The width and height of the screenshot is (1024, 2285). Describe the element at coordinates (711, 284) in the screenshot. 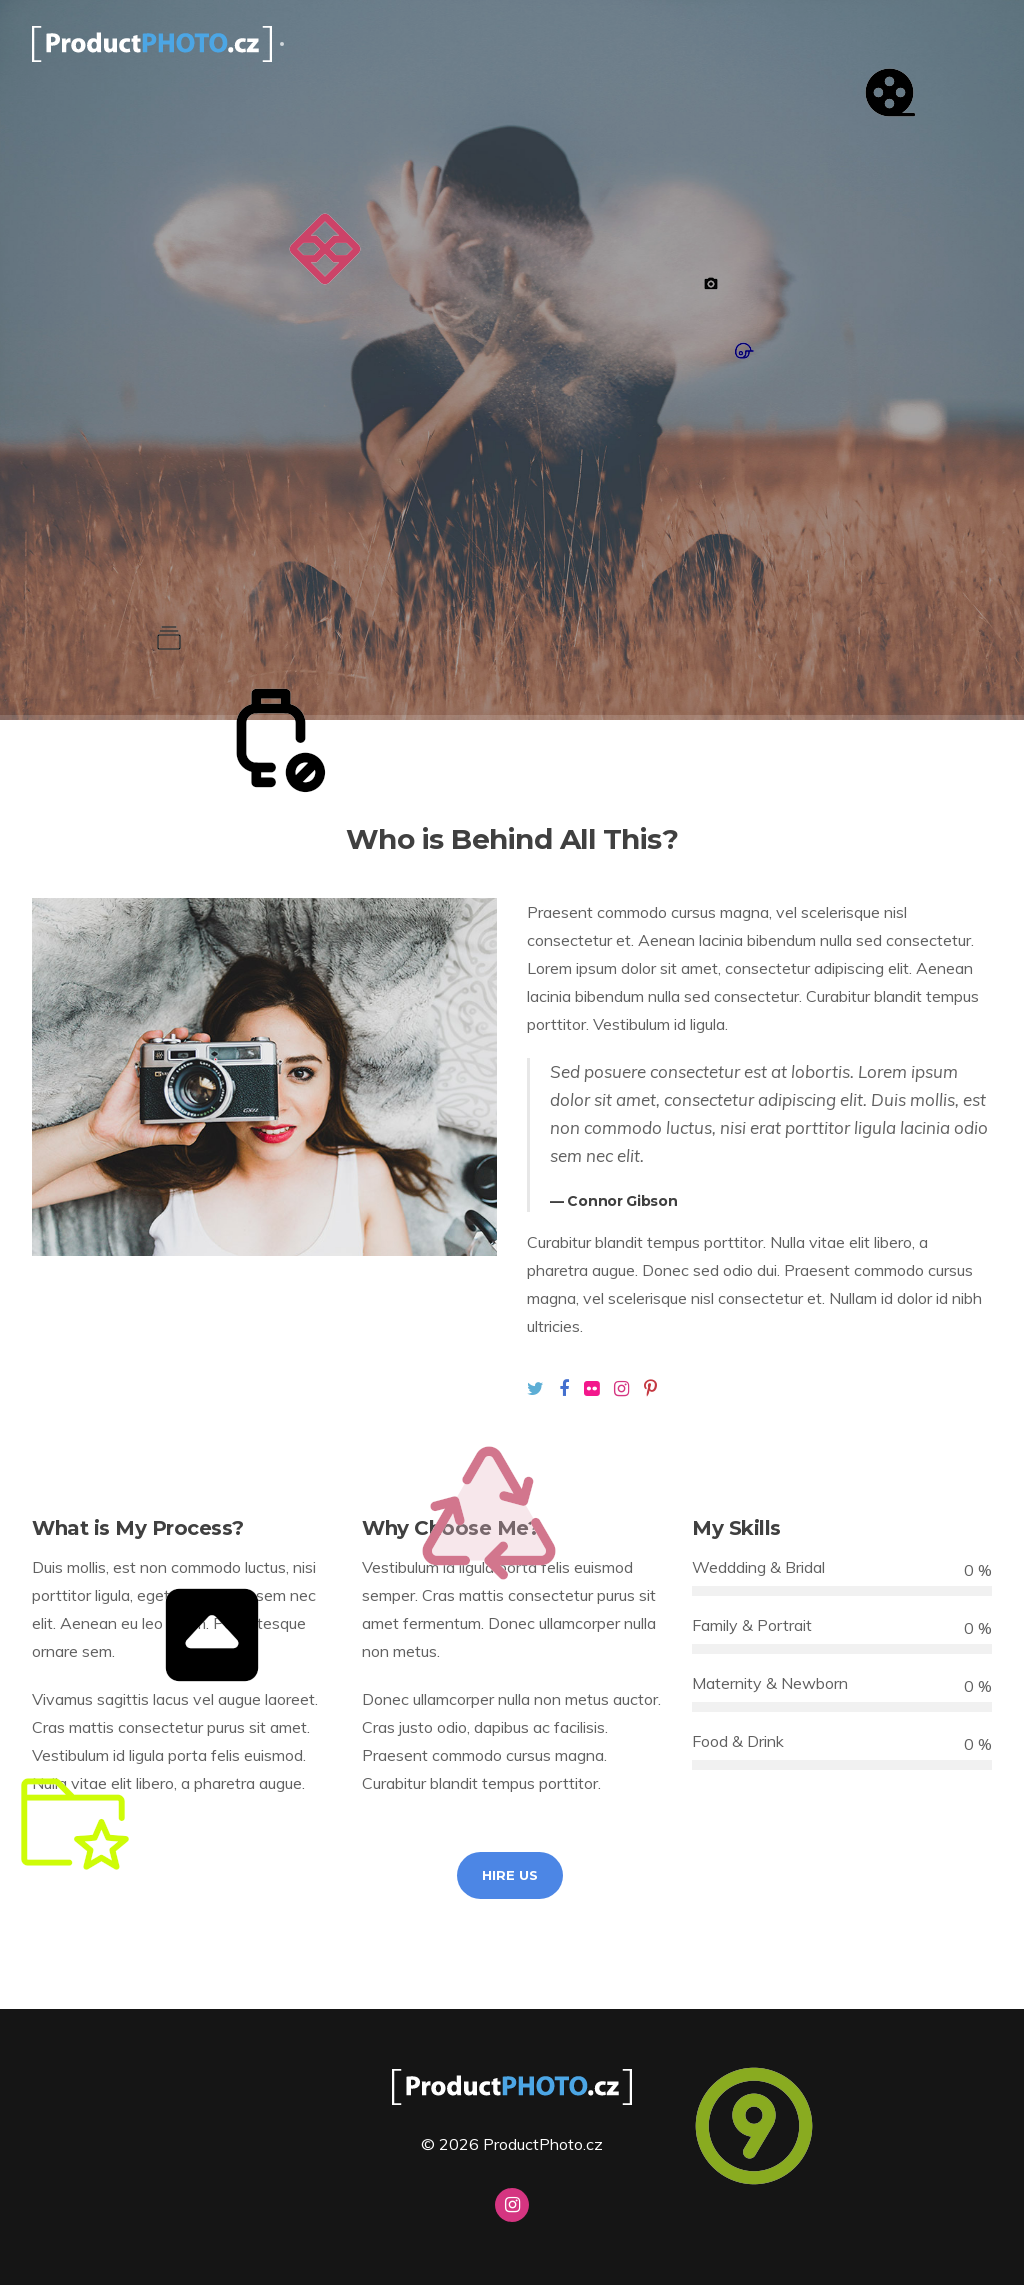

I see `take a photo` at that location.